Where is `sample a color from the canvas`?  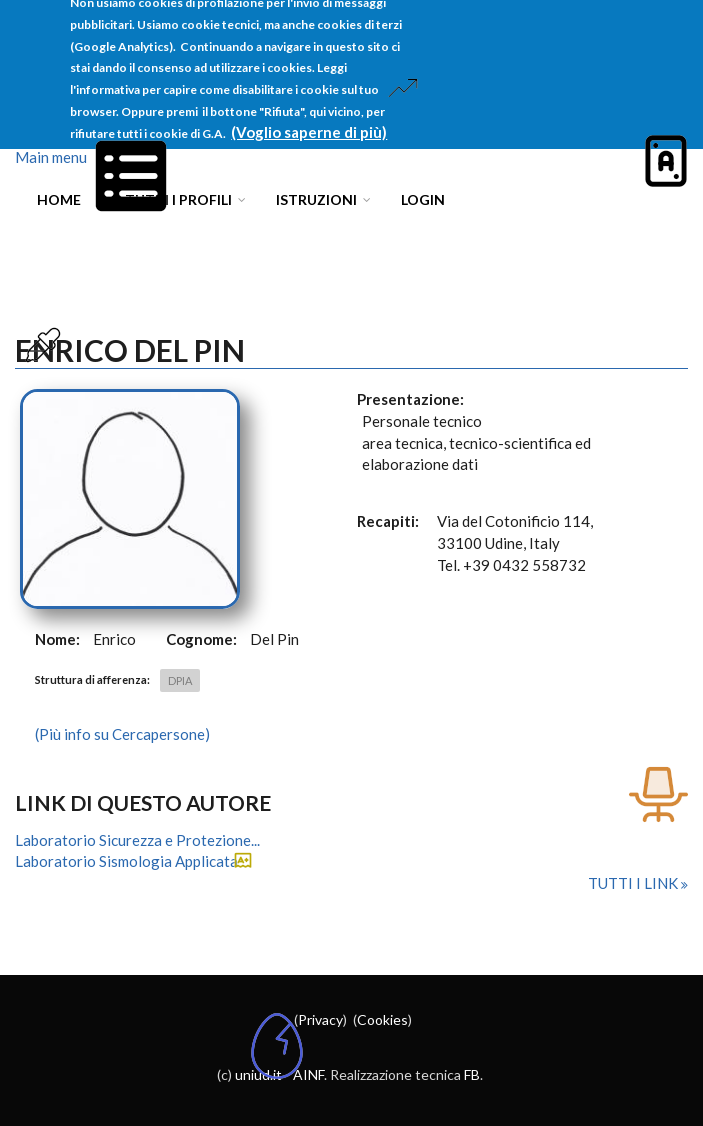
sample a color from the canvas is located at coordinates (43, 345).